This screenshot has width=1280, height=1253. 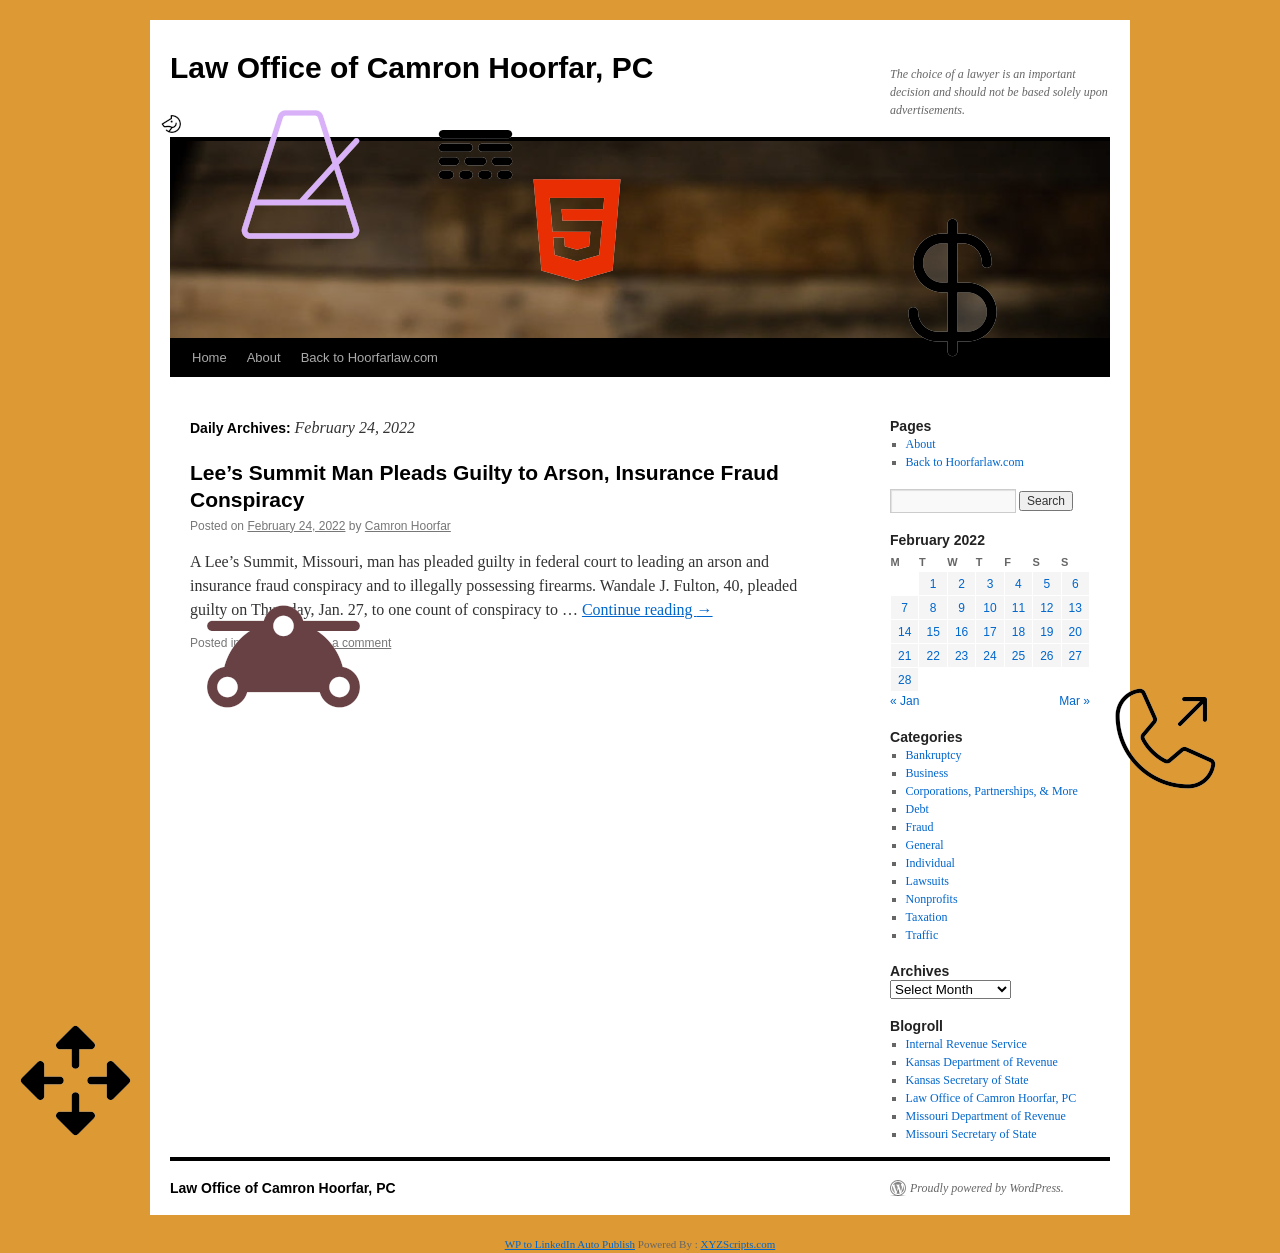 I want to click on access metronome or tempo settings, so click(x=300, y=174).